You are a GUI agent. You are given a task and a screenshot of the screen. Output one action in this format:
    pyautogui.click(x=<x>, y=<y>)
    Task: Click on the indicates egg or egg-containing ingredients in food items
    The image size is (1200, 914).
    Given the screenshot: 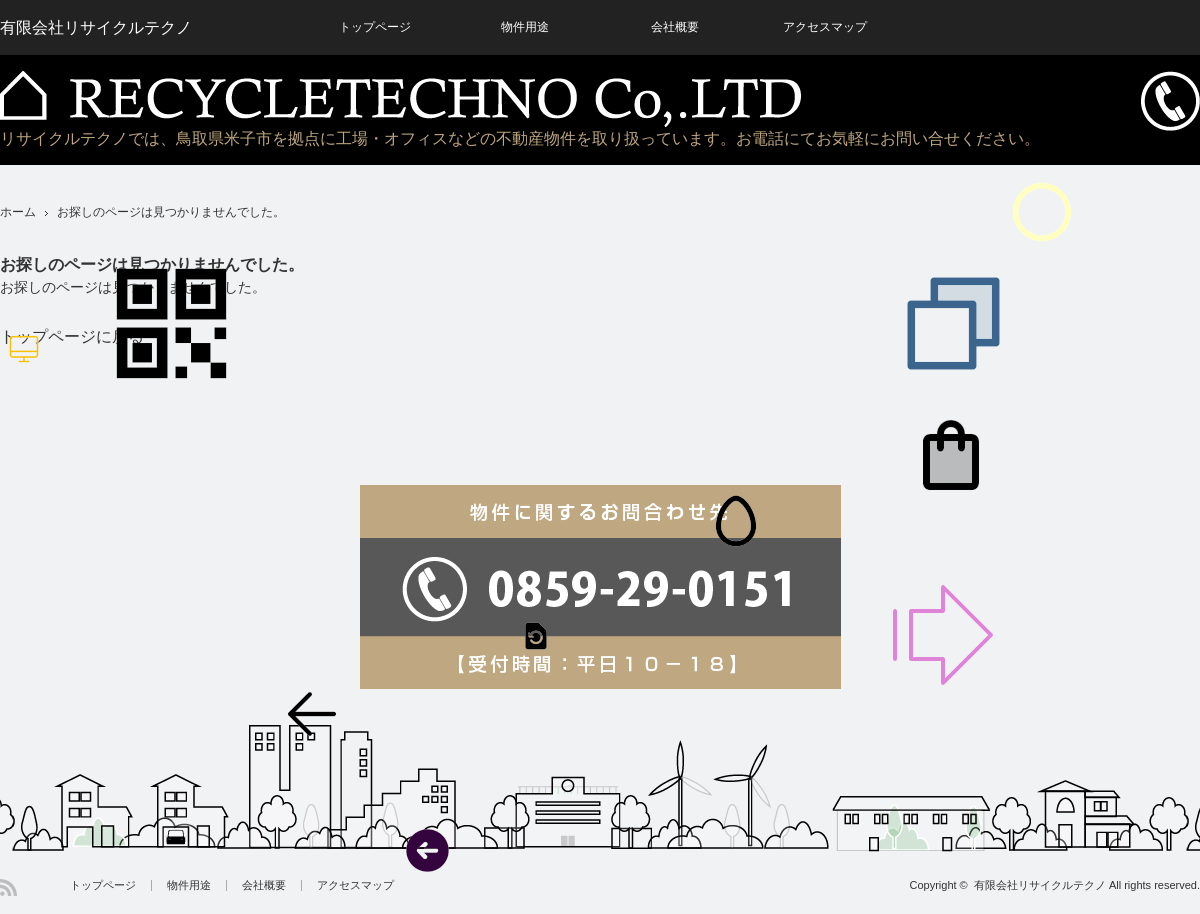 What is the action you would take?
    pyautogui.click(x=736, y=521)
    